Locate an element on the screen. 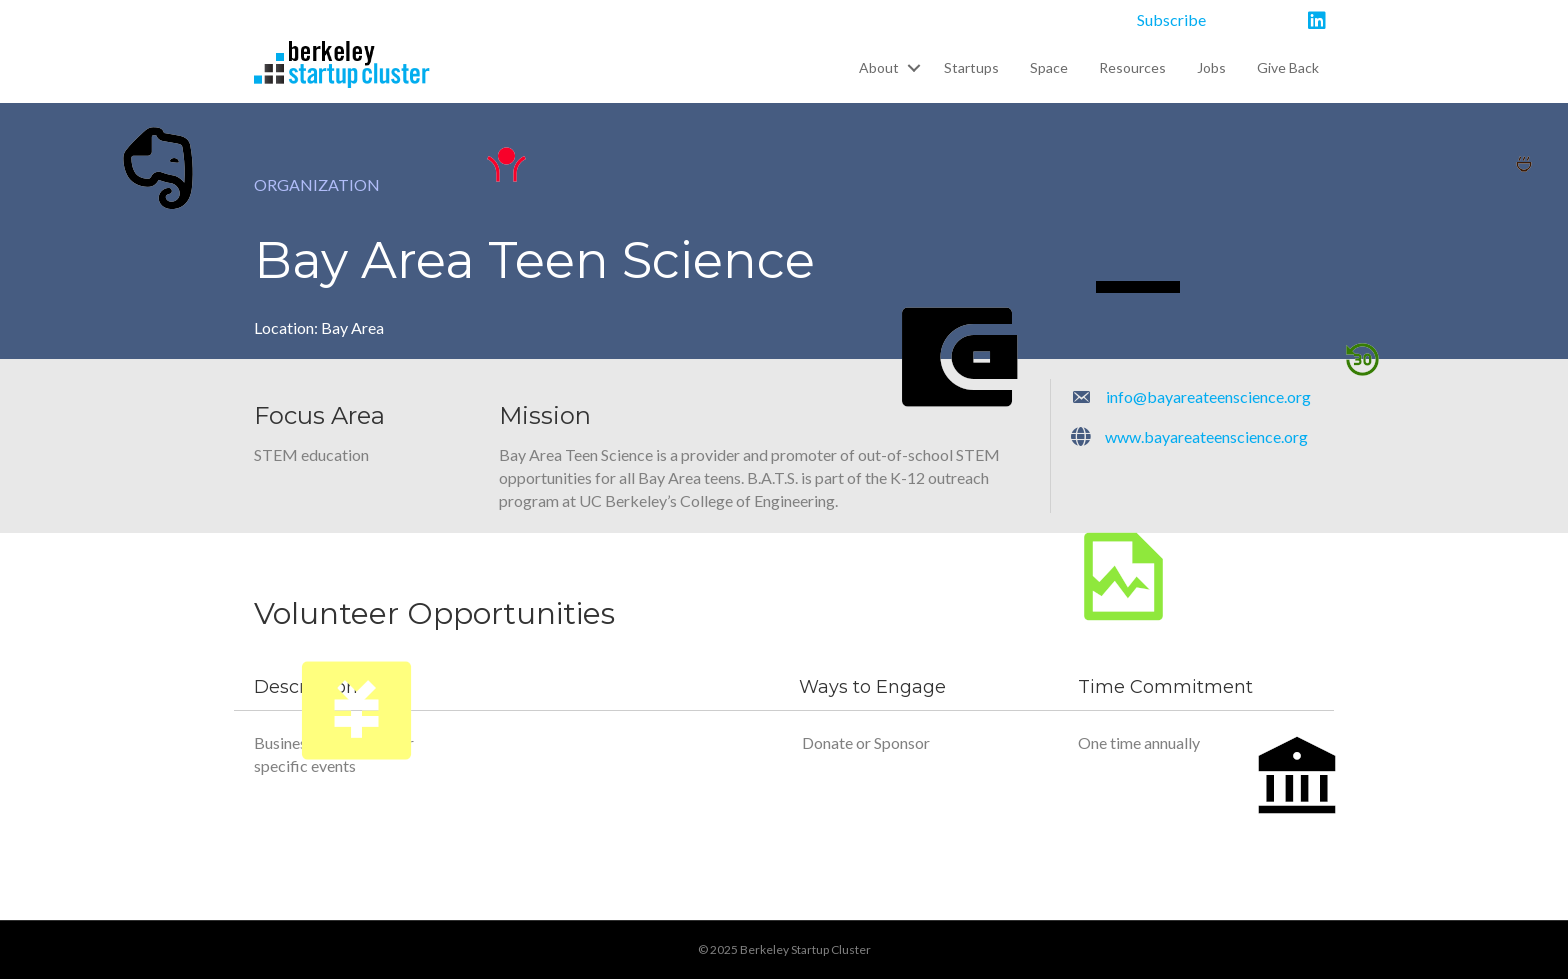 This screenshot has height=979, width=1568. indicates a corrupted or damaged file is located at coordinates (1123, 576).